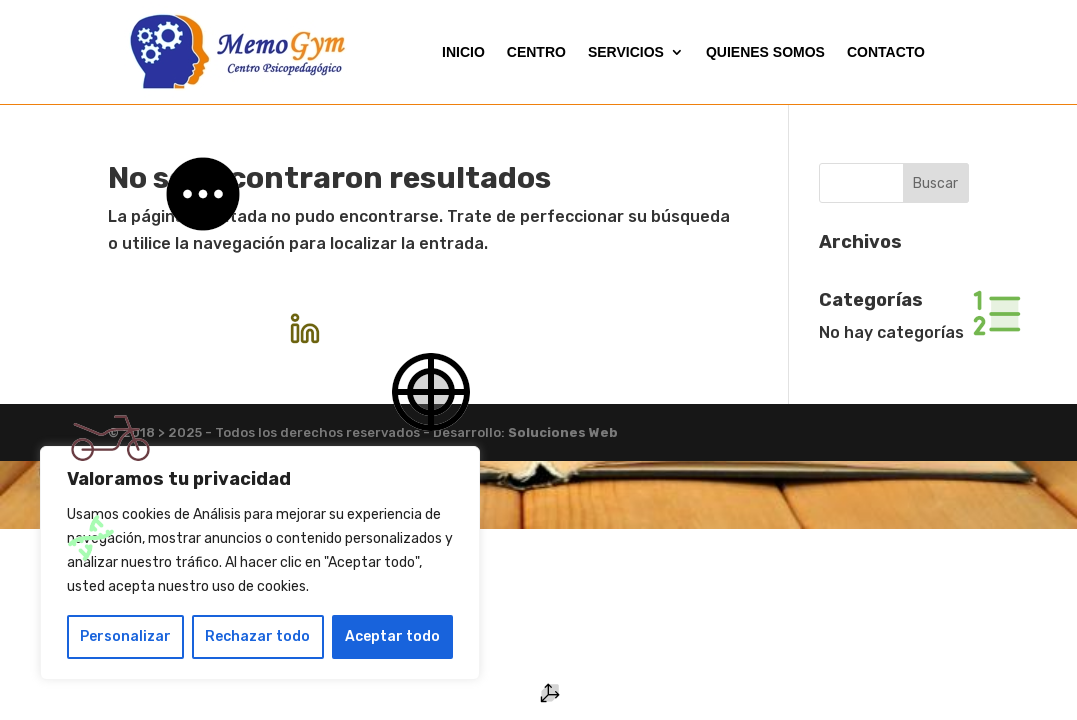  Describe the element at coordinates (549, 694) in the screenshot. I see `access 3D vector or coordinate tools` at that location.